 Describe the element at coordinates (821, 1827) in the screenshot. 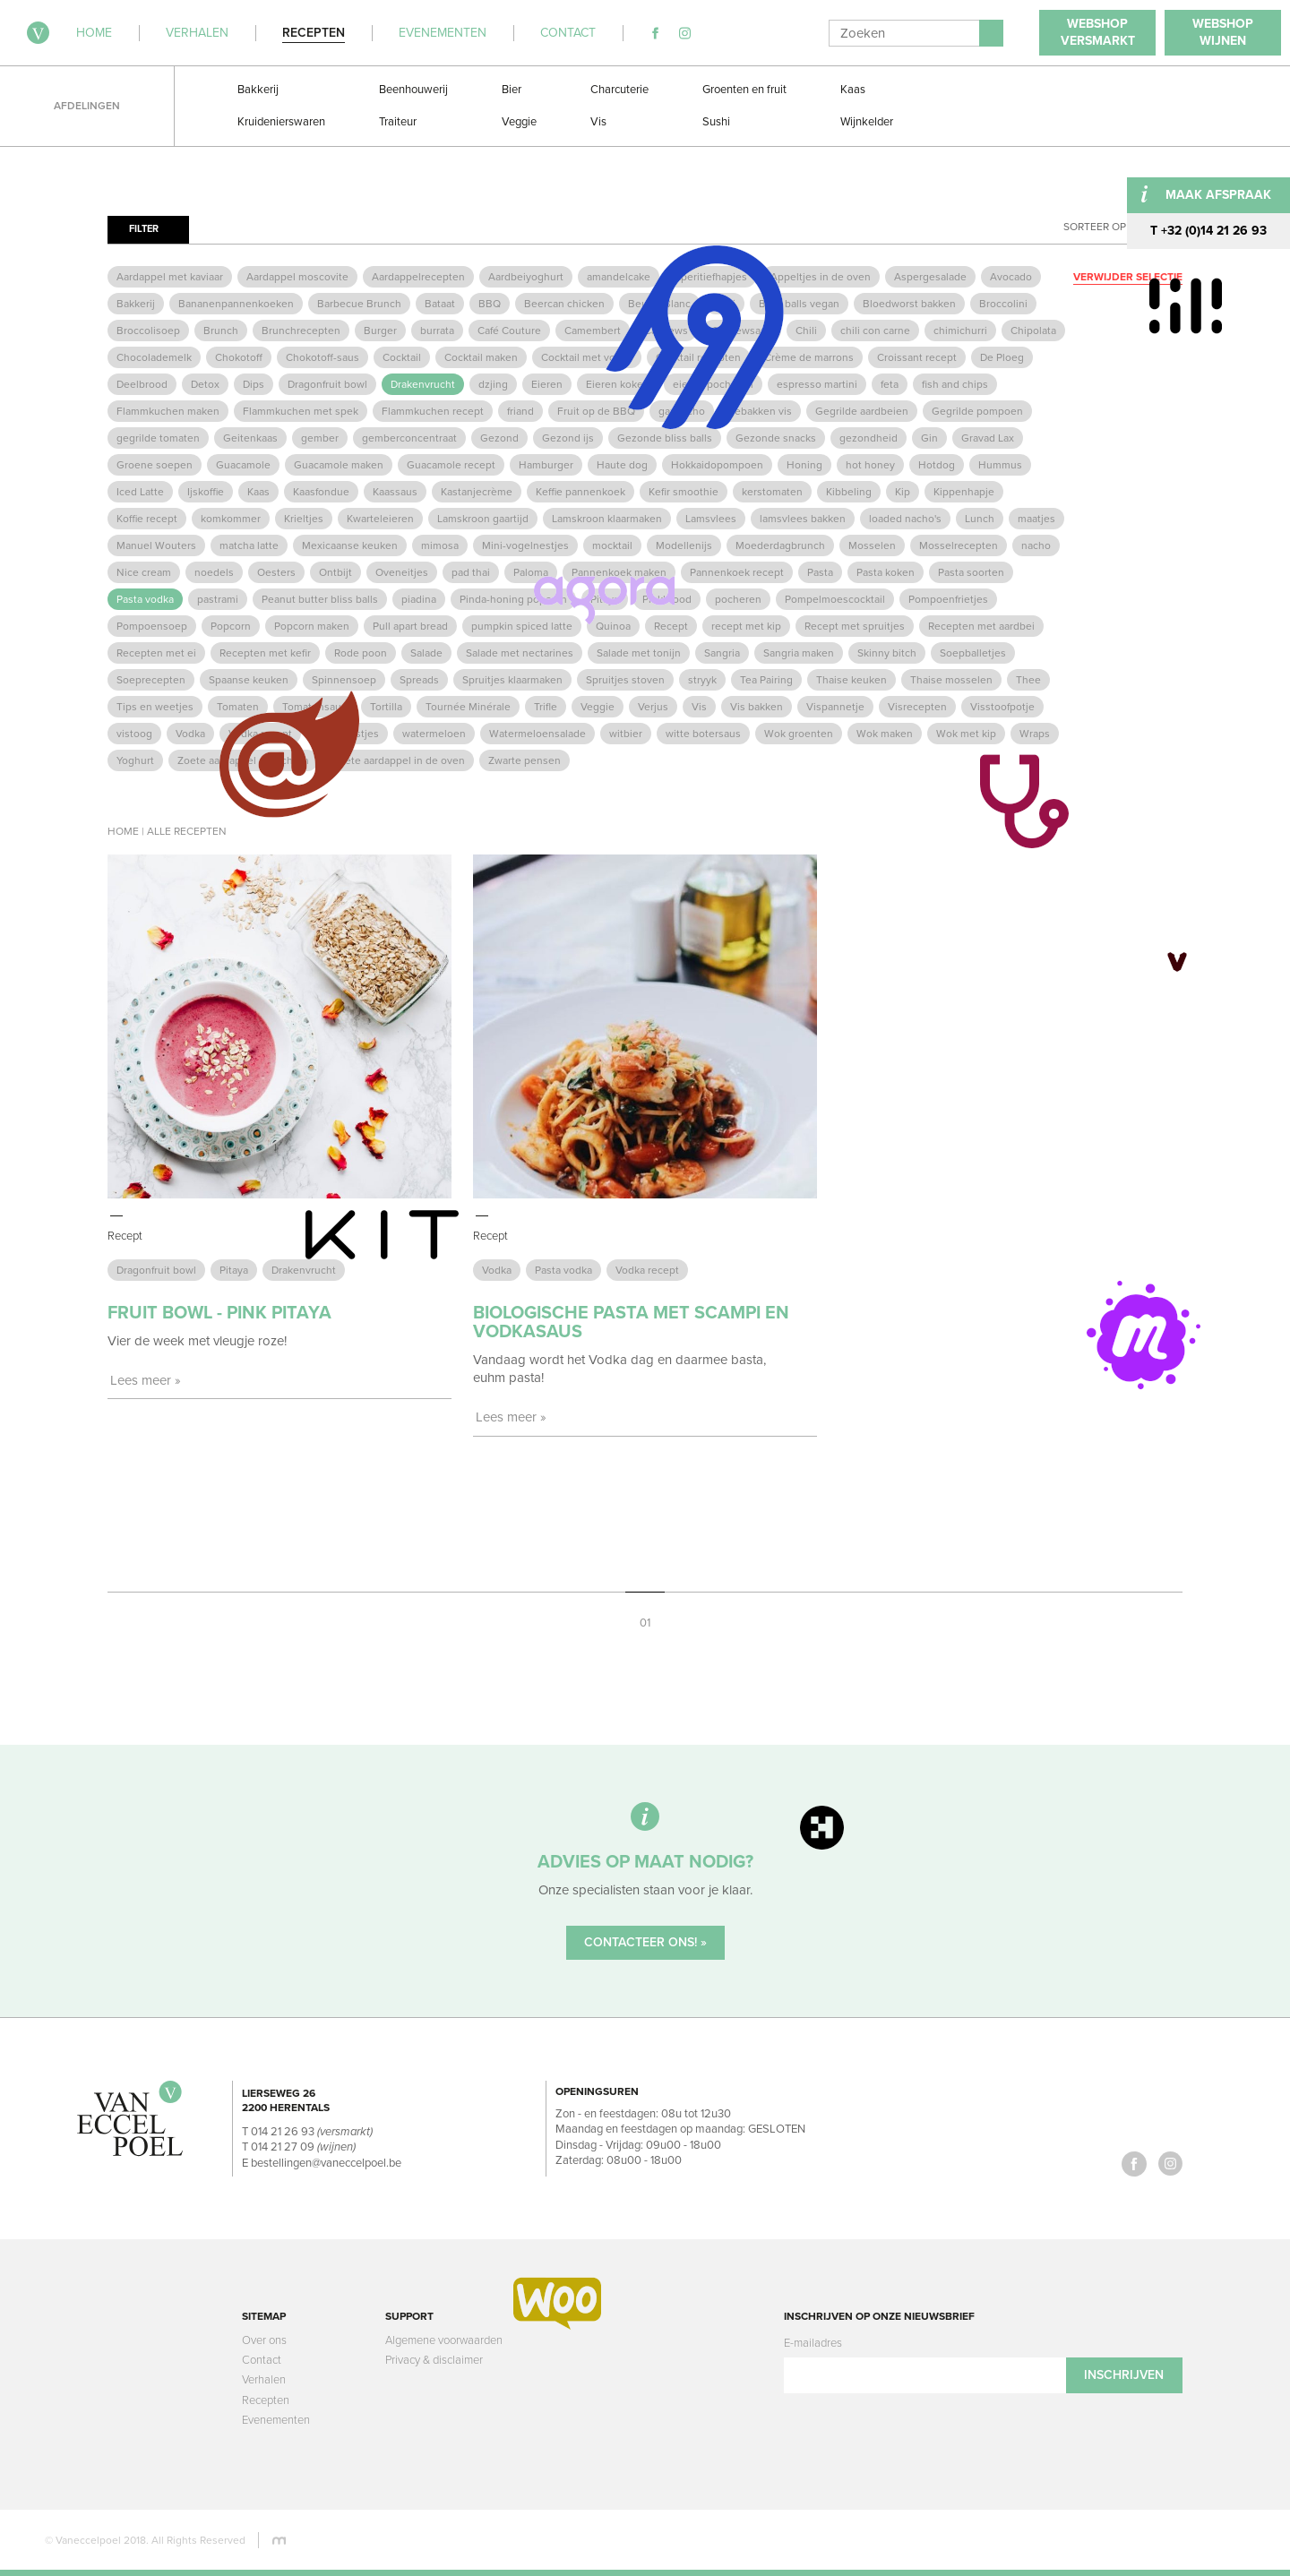

I see `open the Crehana app` at that location.